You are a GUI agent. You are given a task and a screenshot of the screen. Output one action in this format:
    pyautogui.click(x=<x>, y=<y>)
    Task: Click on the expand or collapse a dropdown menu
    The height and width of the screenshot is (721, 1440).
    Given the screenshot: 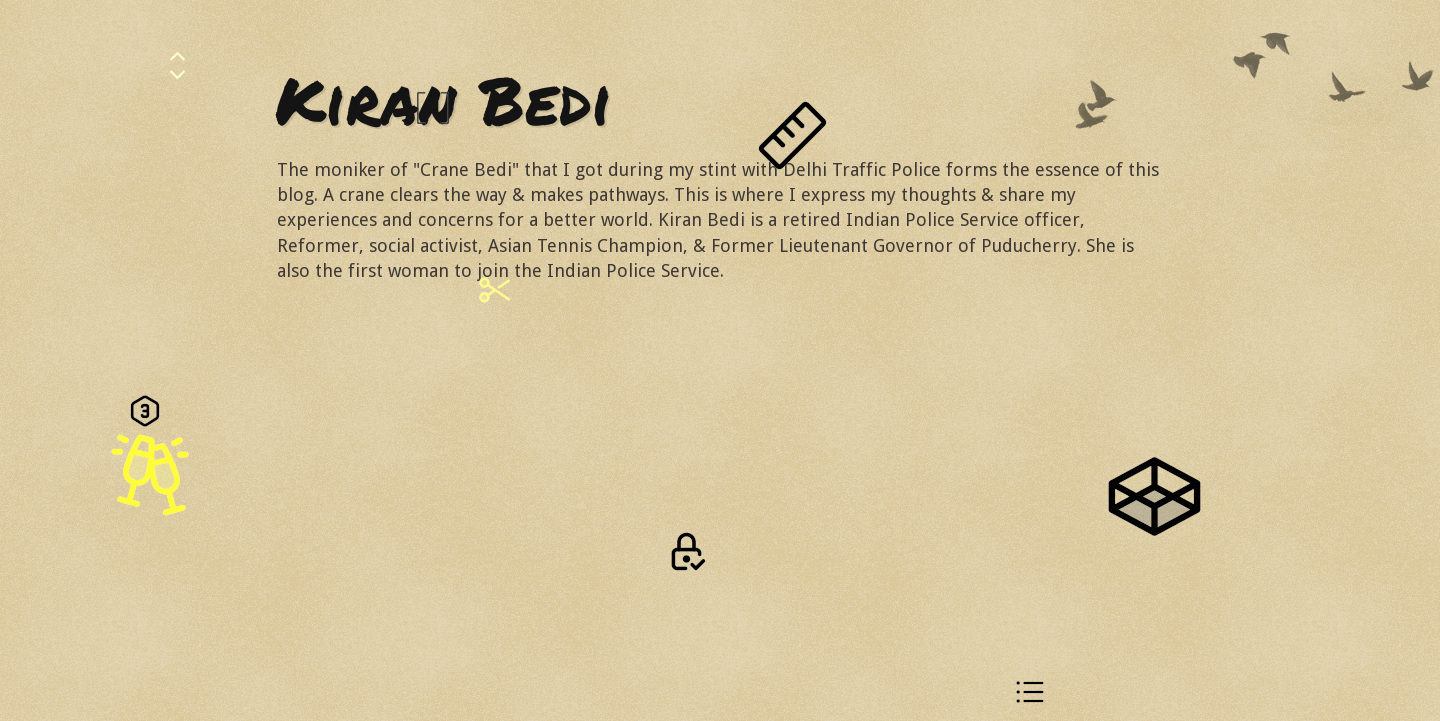 What is the action you would take?
    pyautogui.click(x=177, y=65)
    